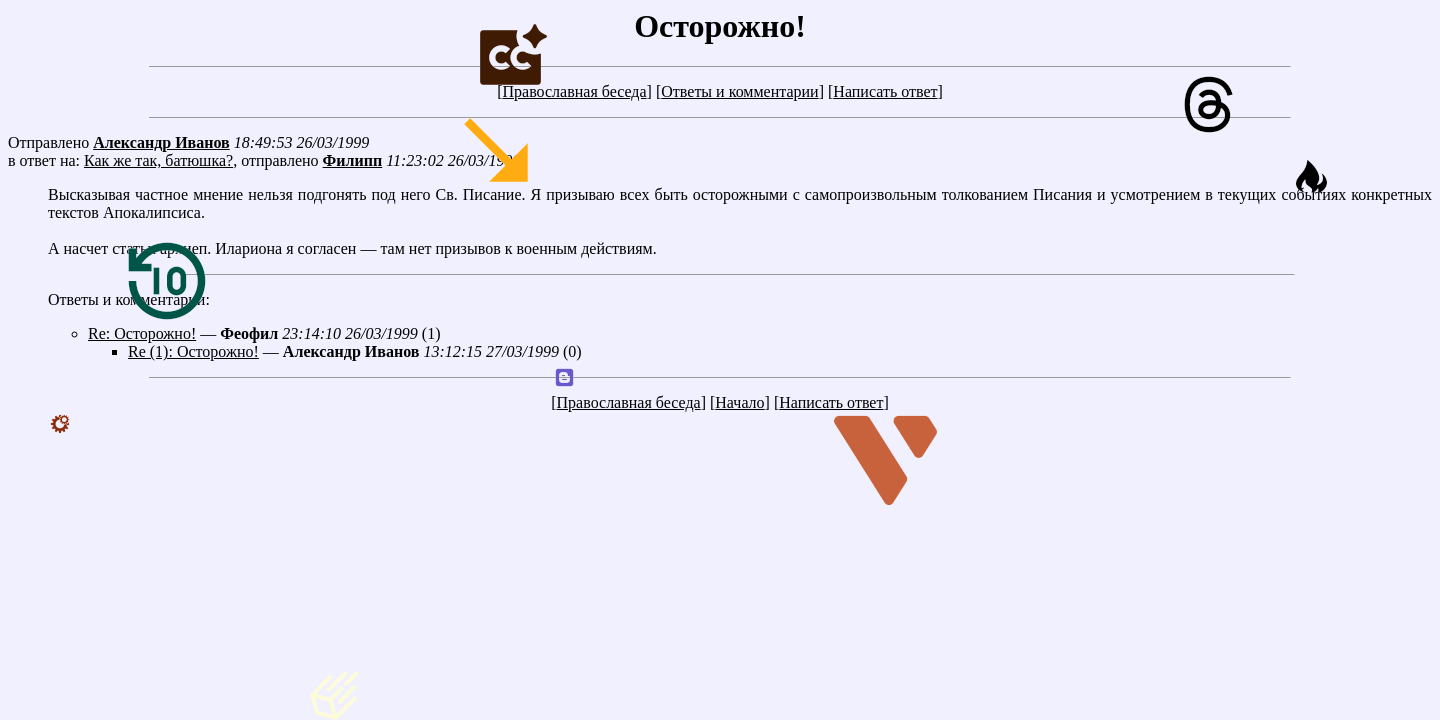  I want to click on enable AI-generated closed captions, so click(510, 57).